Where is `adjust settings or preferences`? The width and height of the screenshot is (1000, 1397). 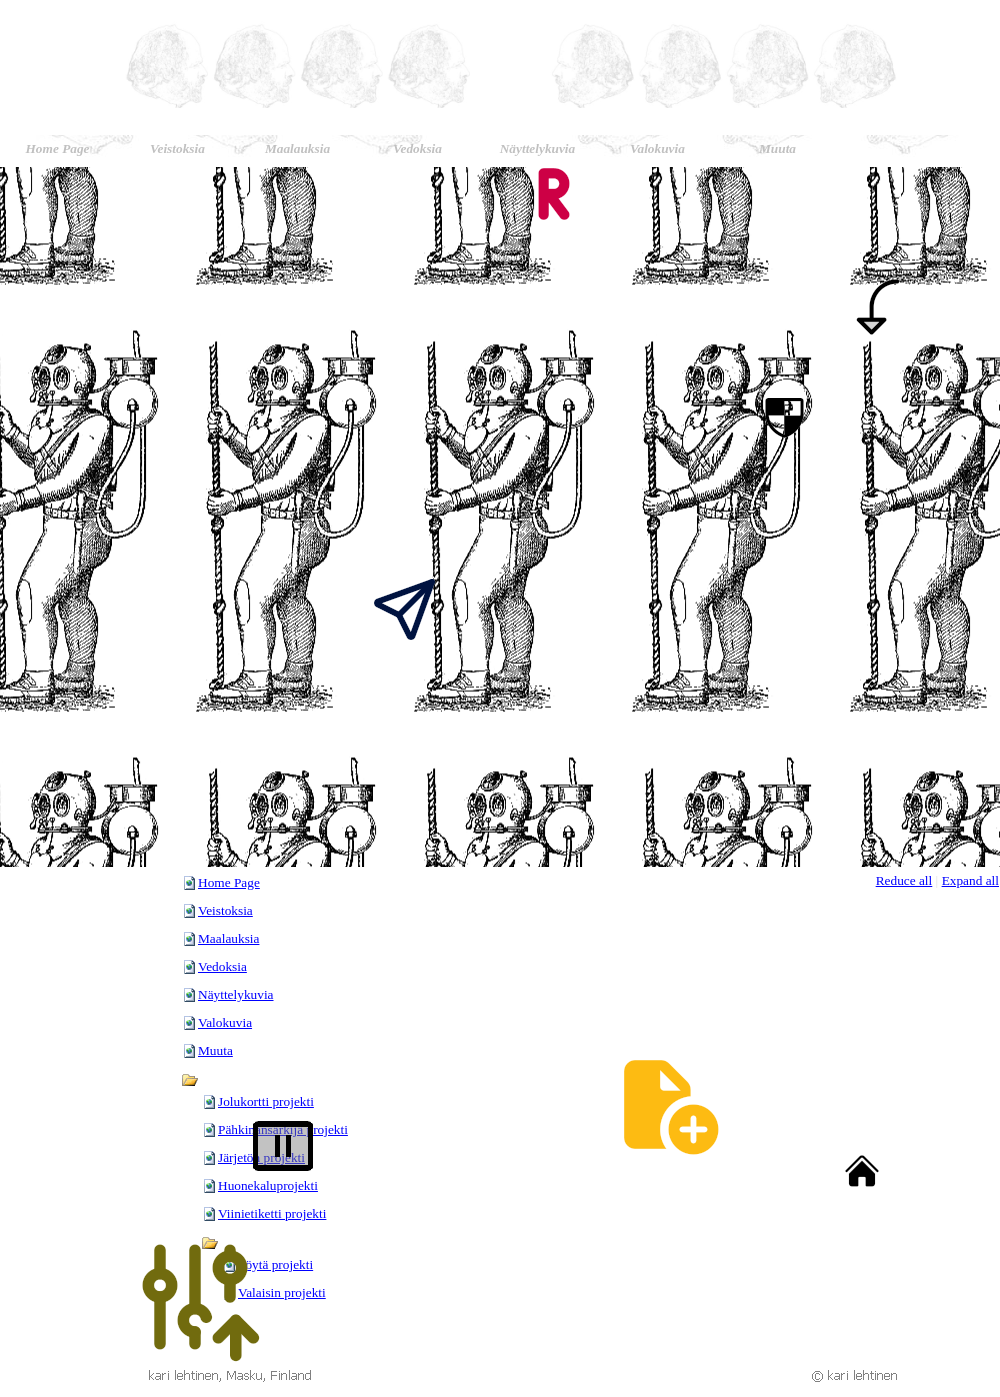
adjust settings or preferences is located at coordinates (195, 1297).